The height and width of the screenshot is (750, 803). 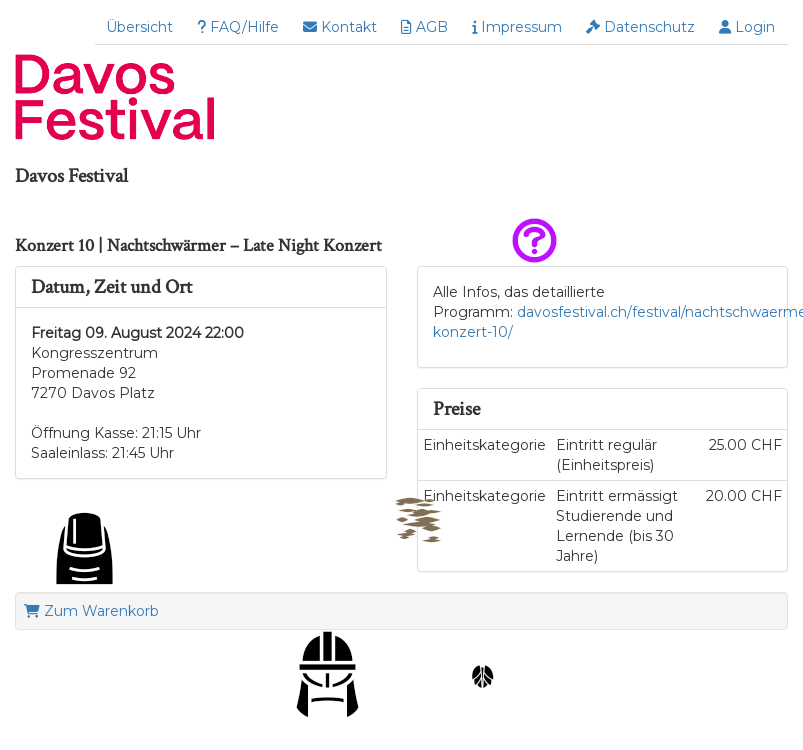 I want to click on indicates foggy weather conditions, so click(x=418, y=520).